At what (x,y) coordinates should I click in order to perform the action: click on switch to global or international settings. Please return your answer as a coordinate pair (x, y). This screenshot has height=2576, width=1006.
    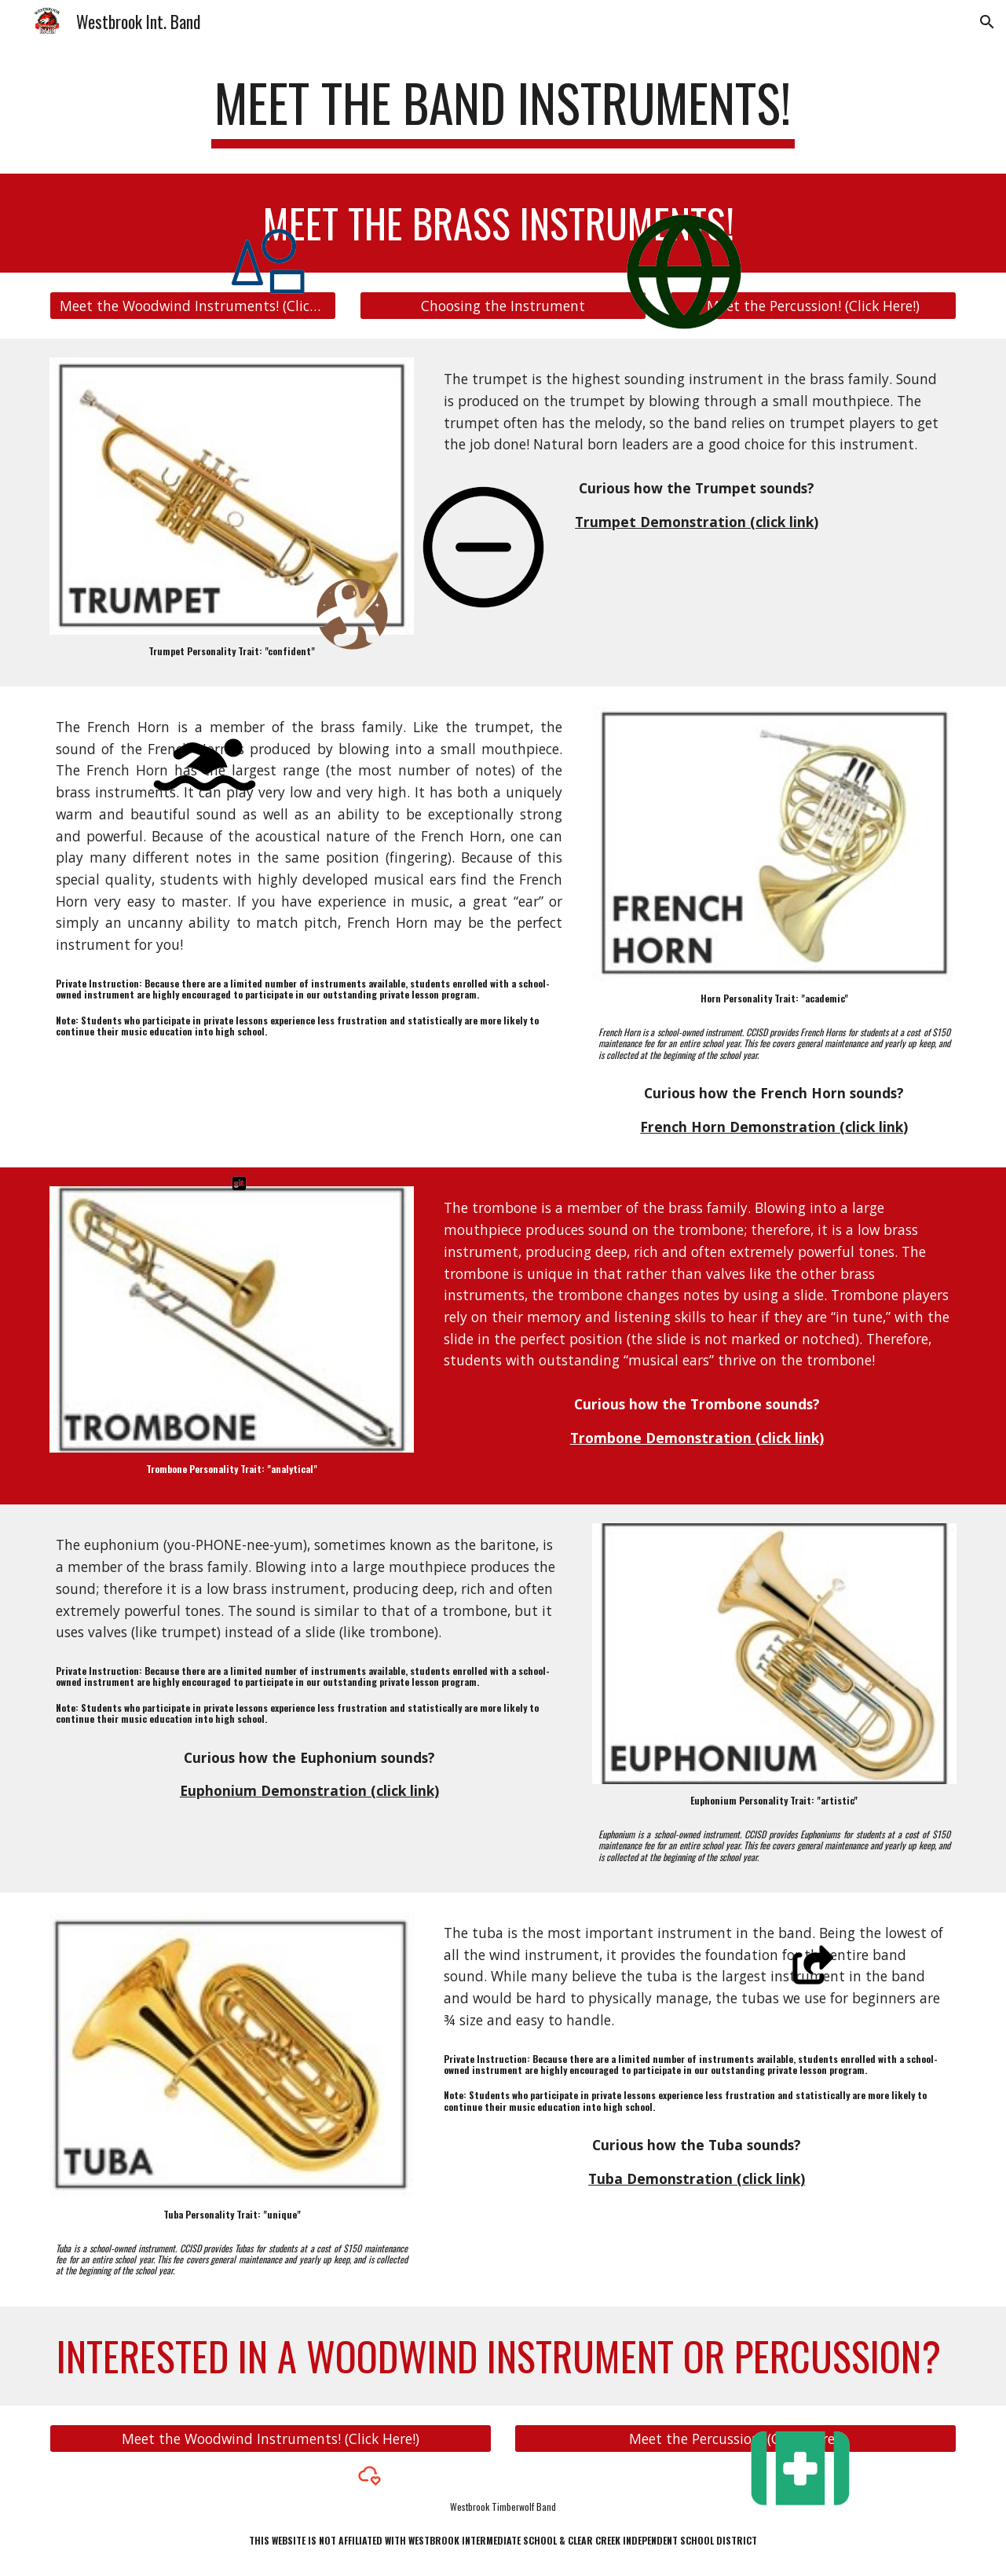
    Looking at the image, I should click on (684, 272).